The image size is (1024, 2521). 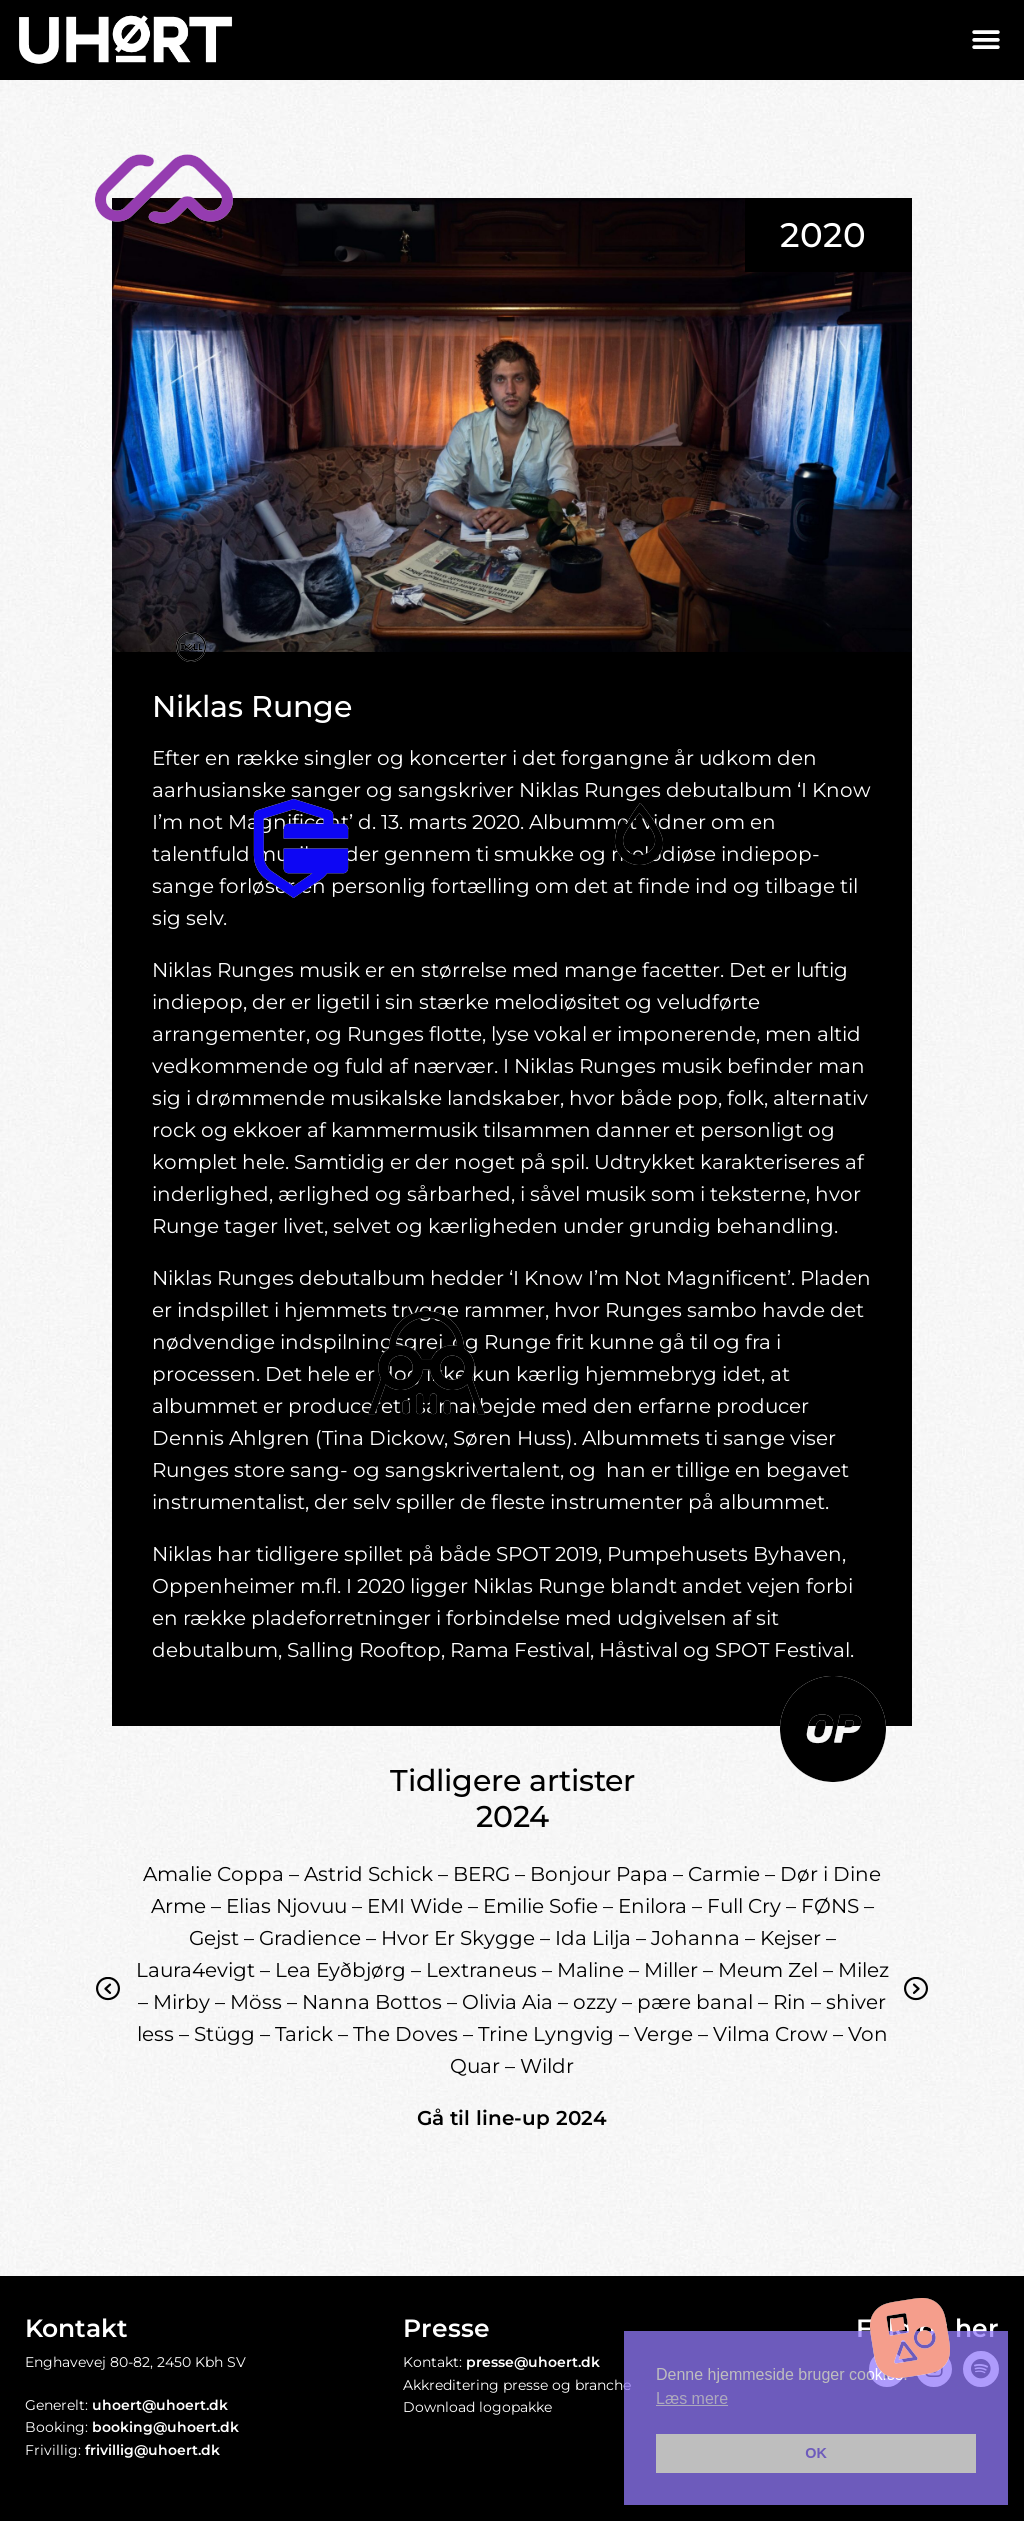 I want to click on hono web framework logo, so click(x=639, y=834).